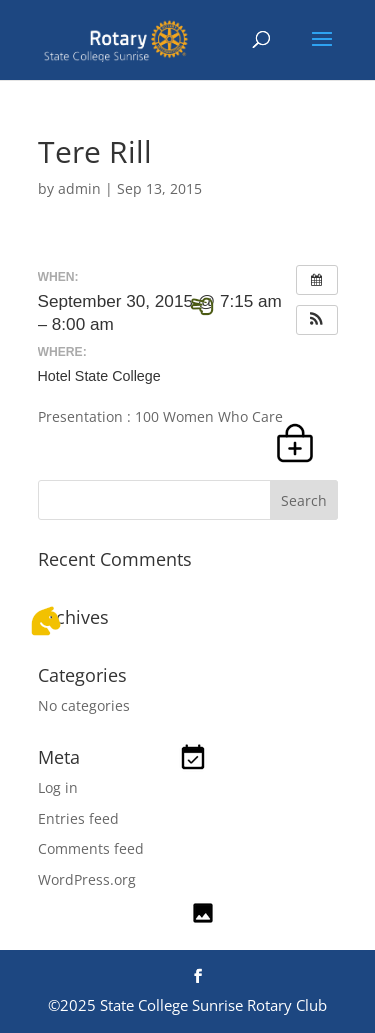 The height and width of the screenshot is (1033, 375). Describe the element at coordinates (203, 913) in the screenshot. I see `view image or photo` at that location.